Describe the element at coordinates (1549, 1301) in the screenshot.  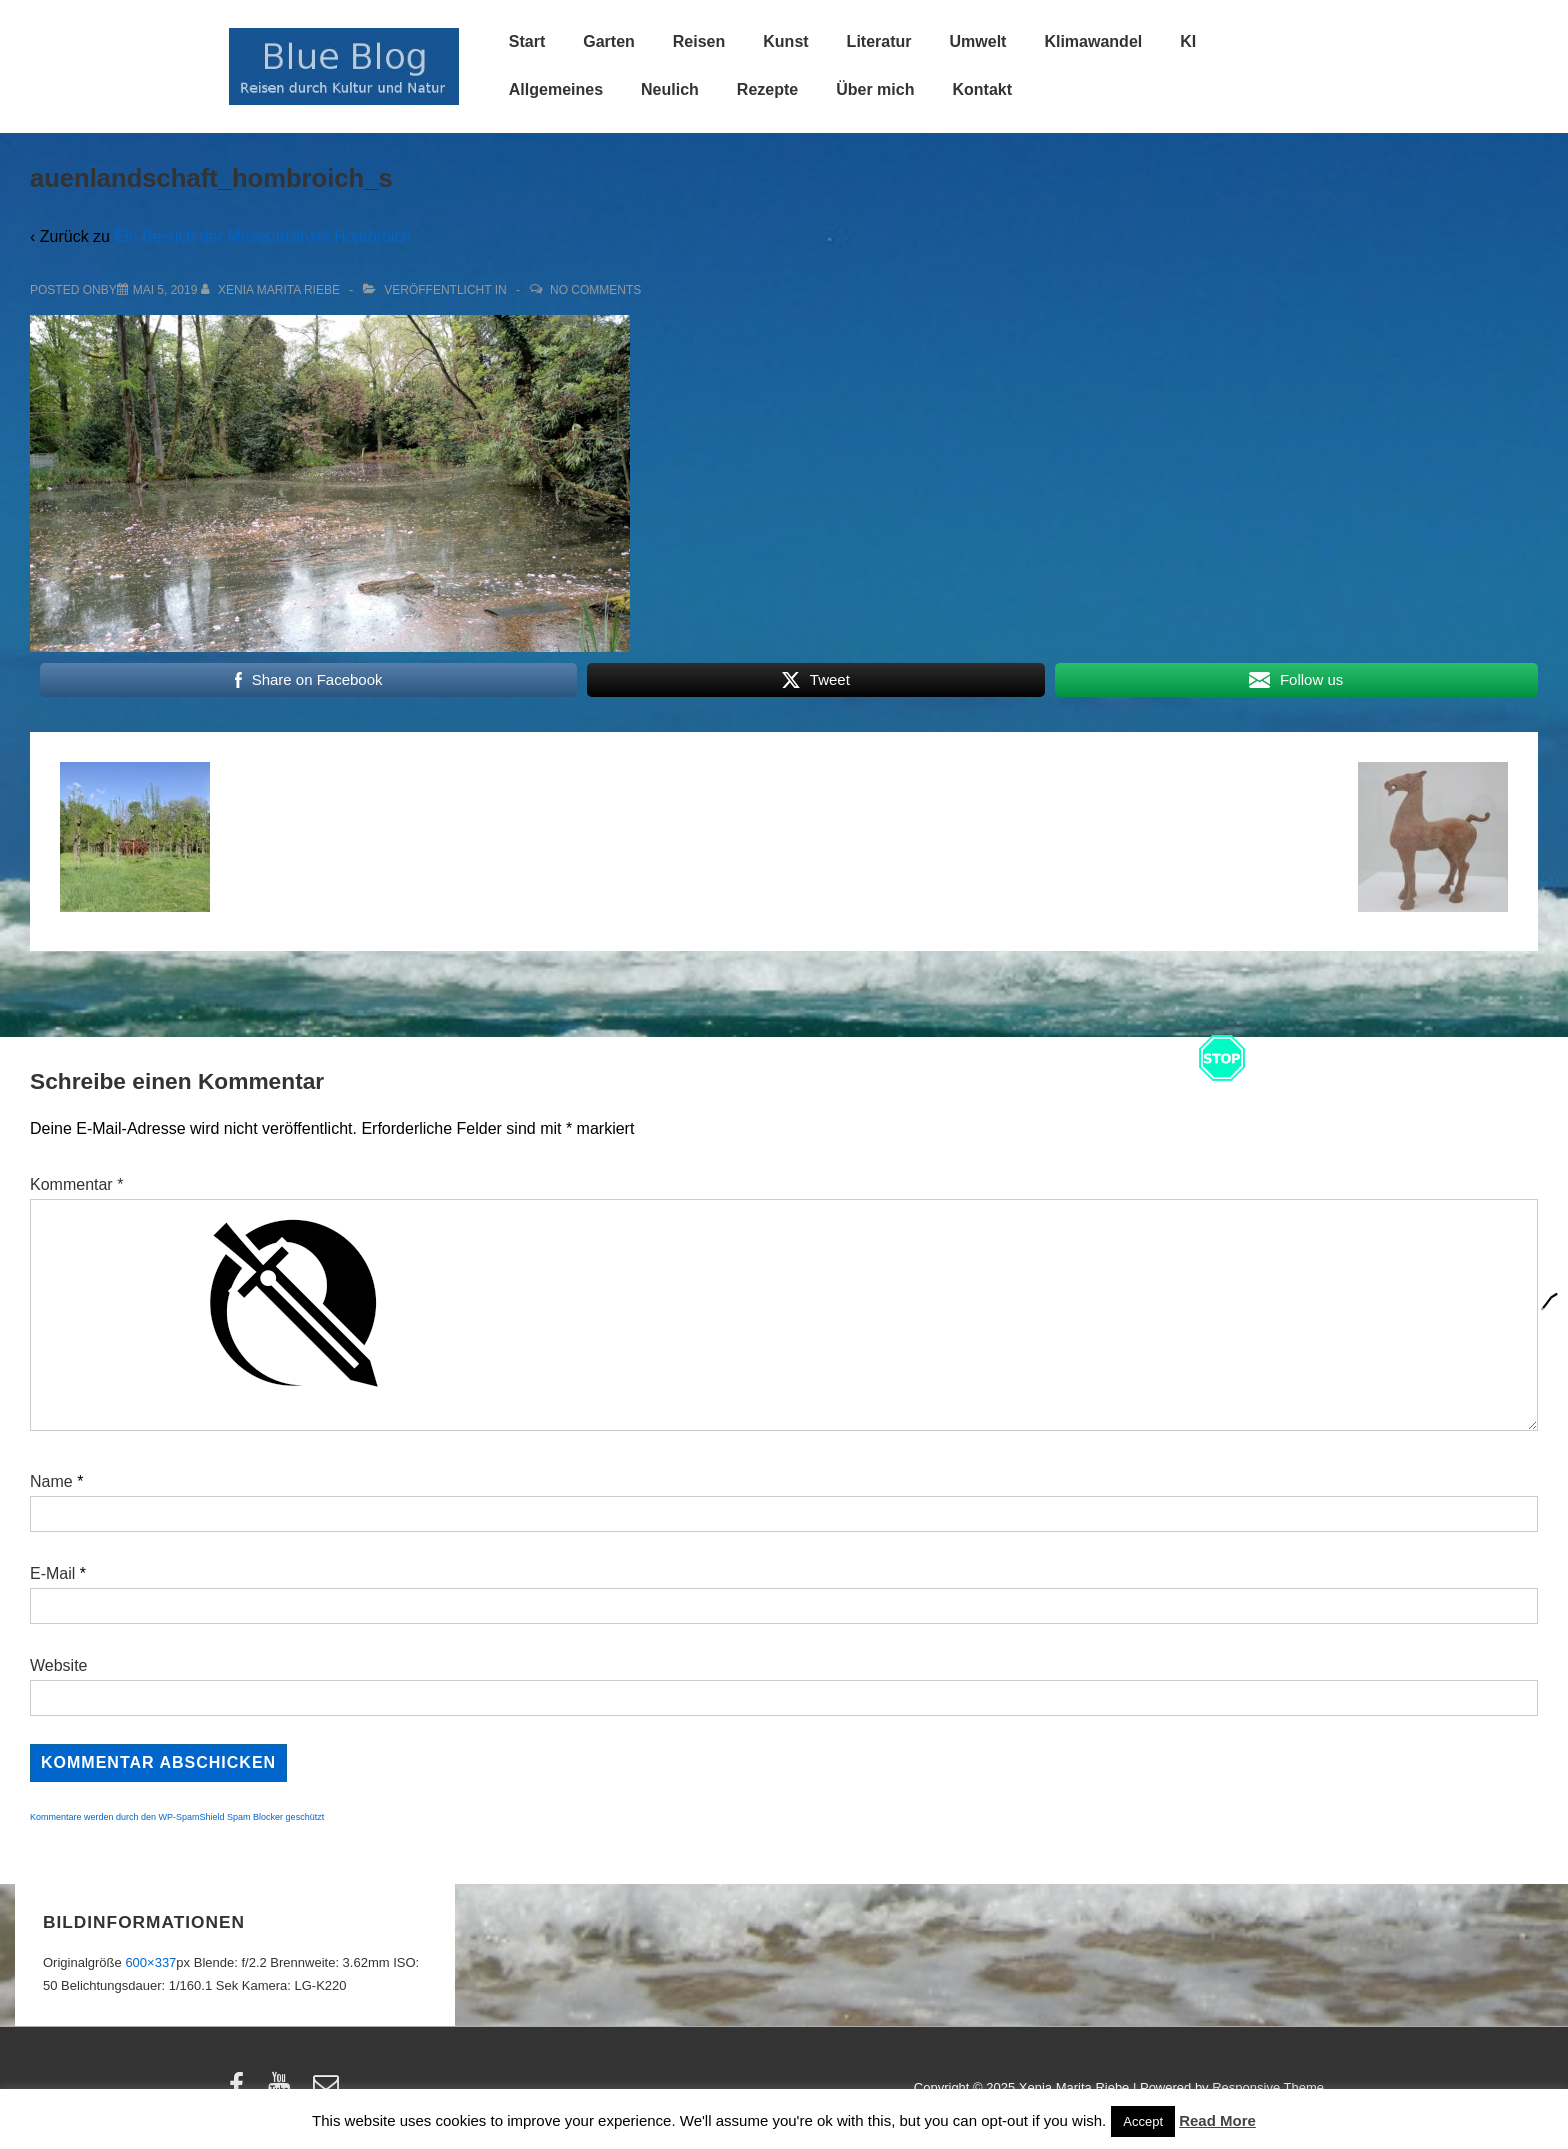
I see `select the lead pipe weapon in a mystery or detective game` at that location.